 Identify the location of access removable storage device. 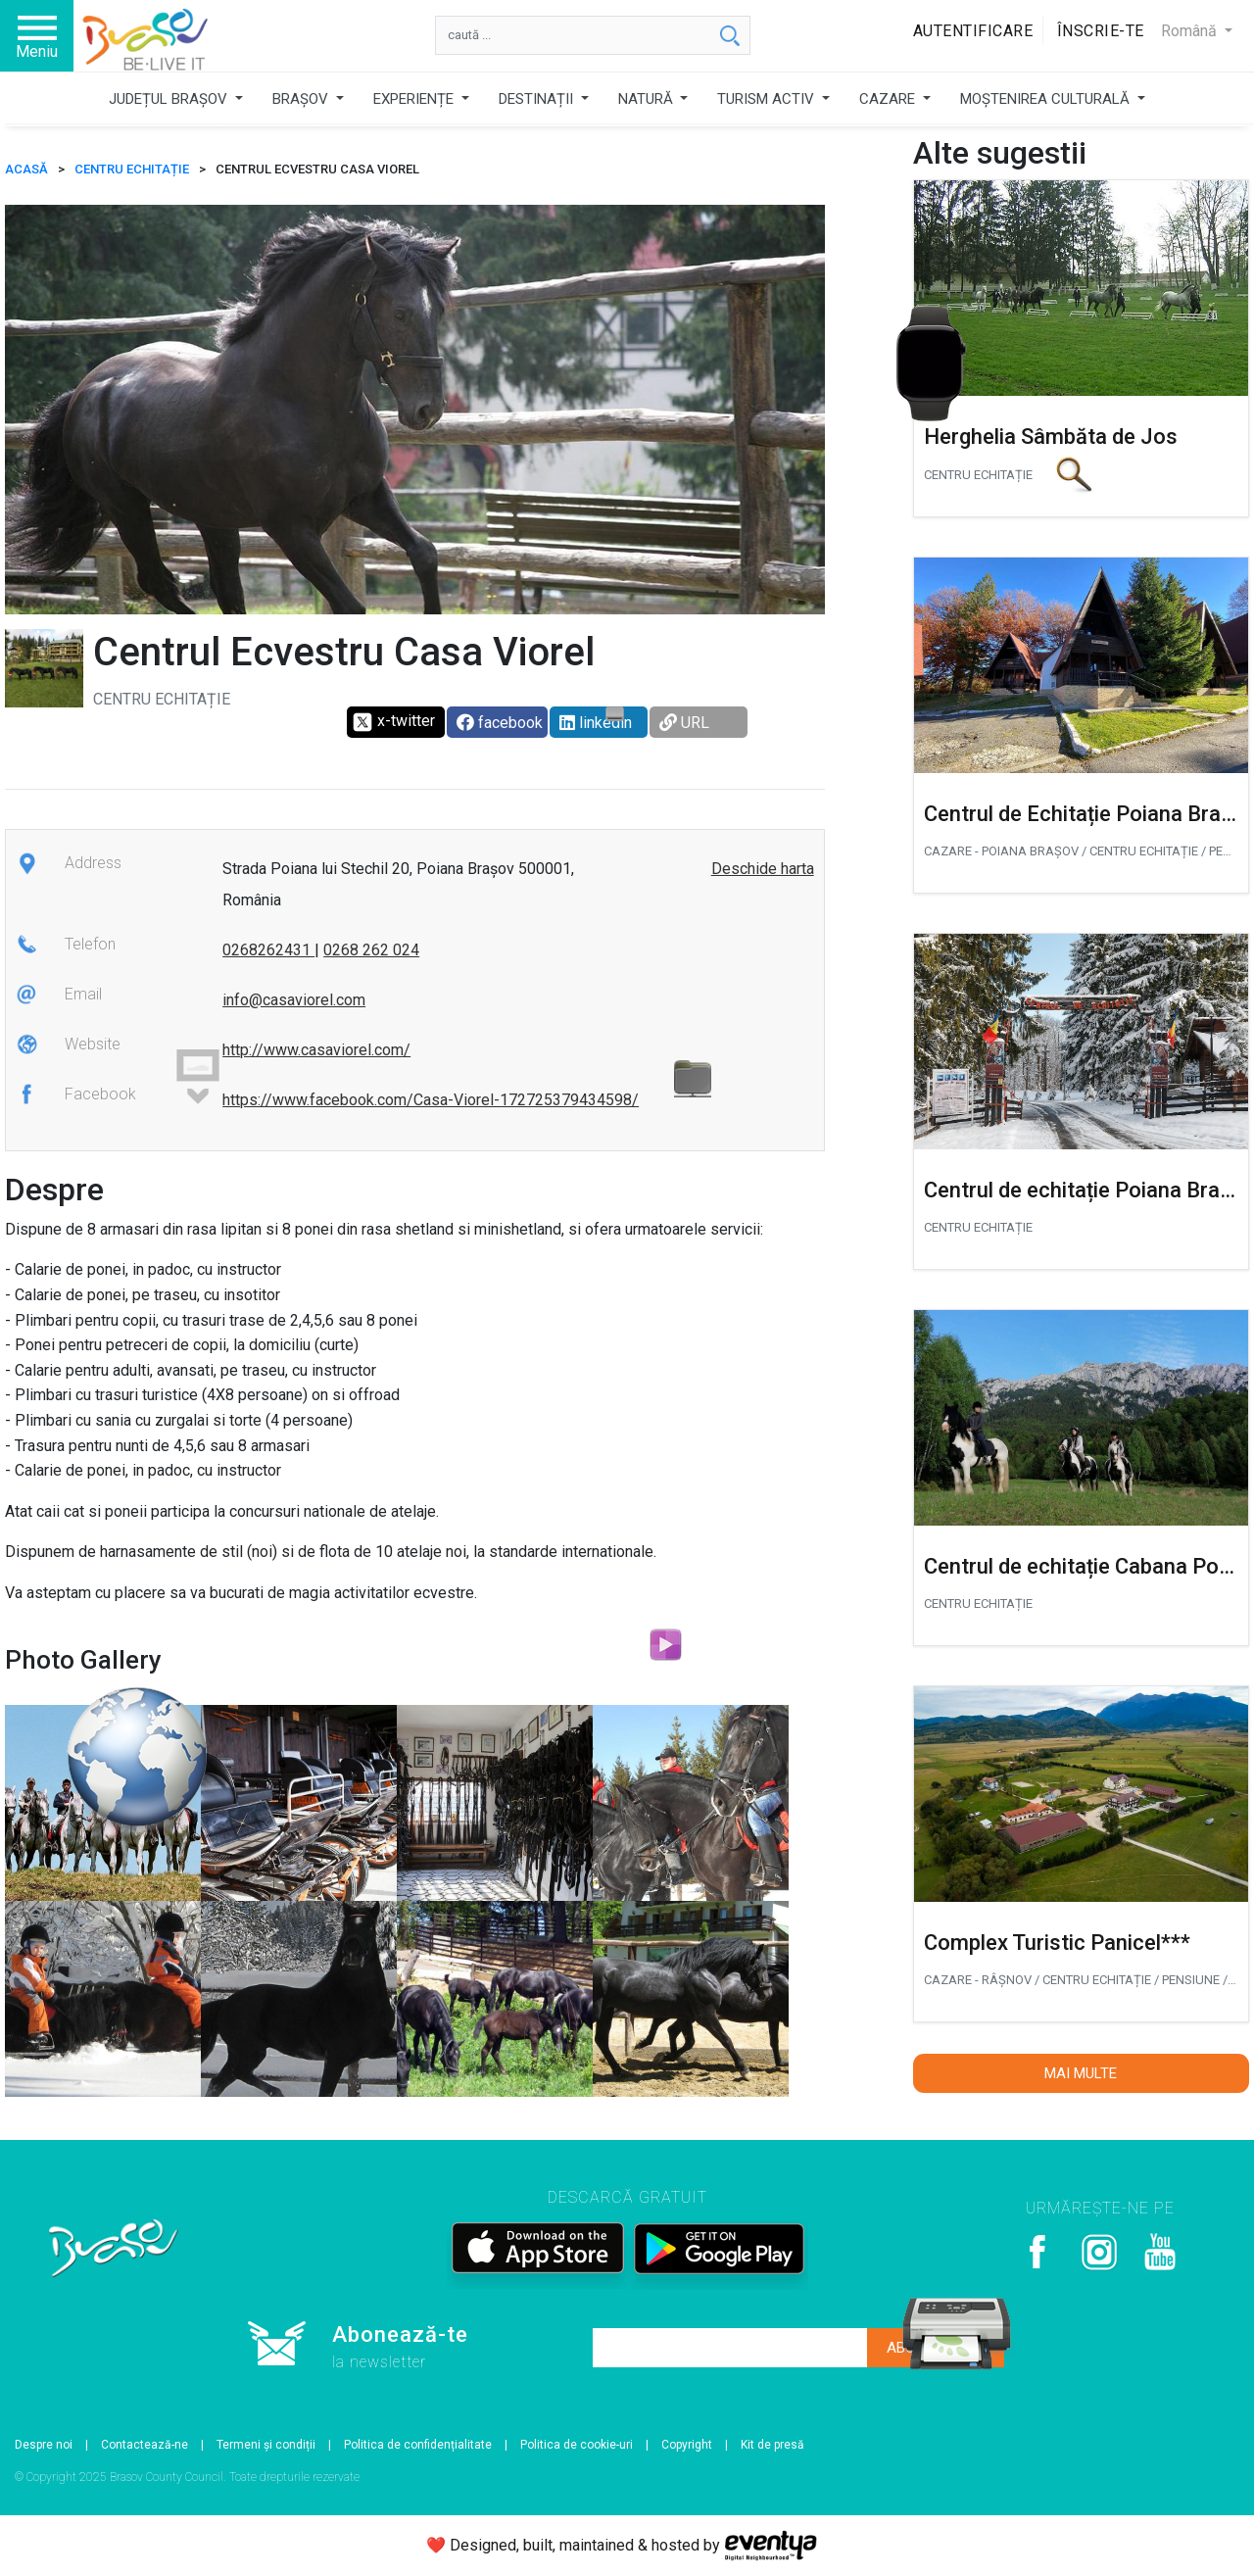
(614, 713).